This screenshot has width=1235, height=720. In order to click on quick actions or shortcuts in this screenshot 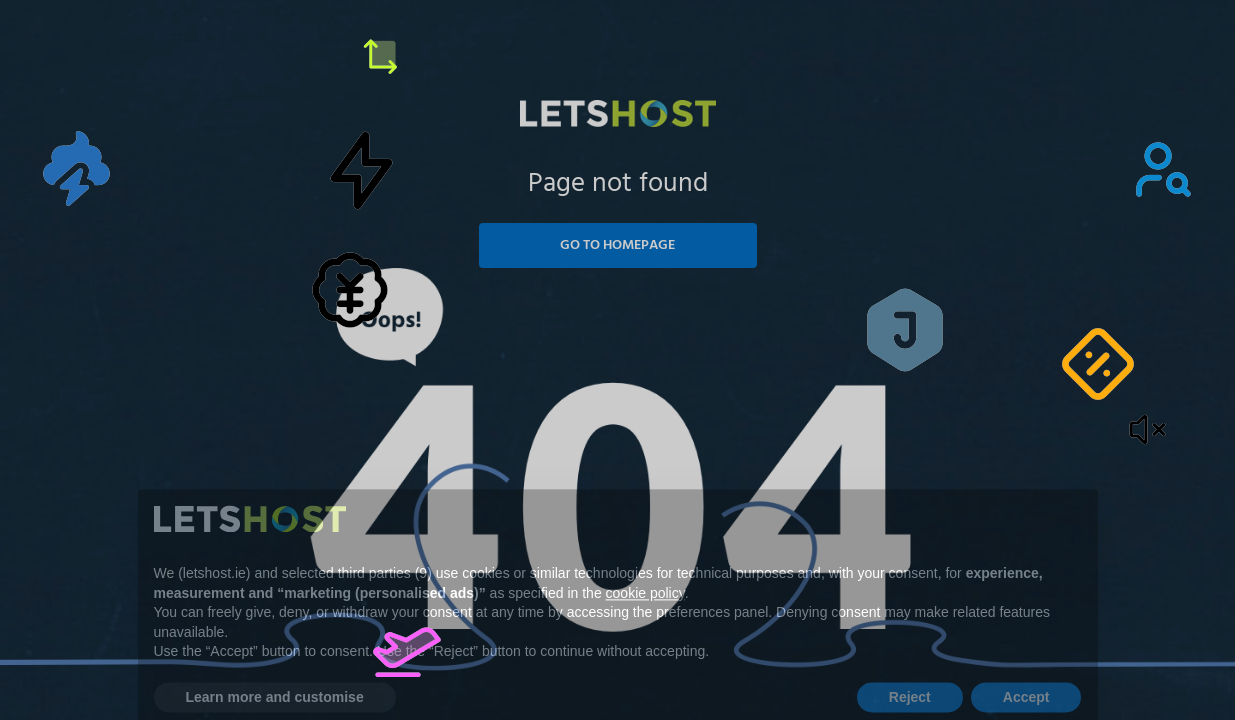, I will do `click(361, 170)`.